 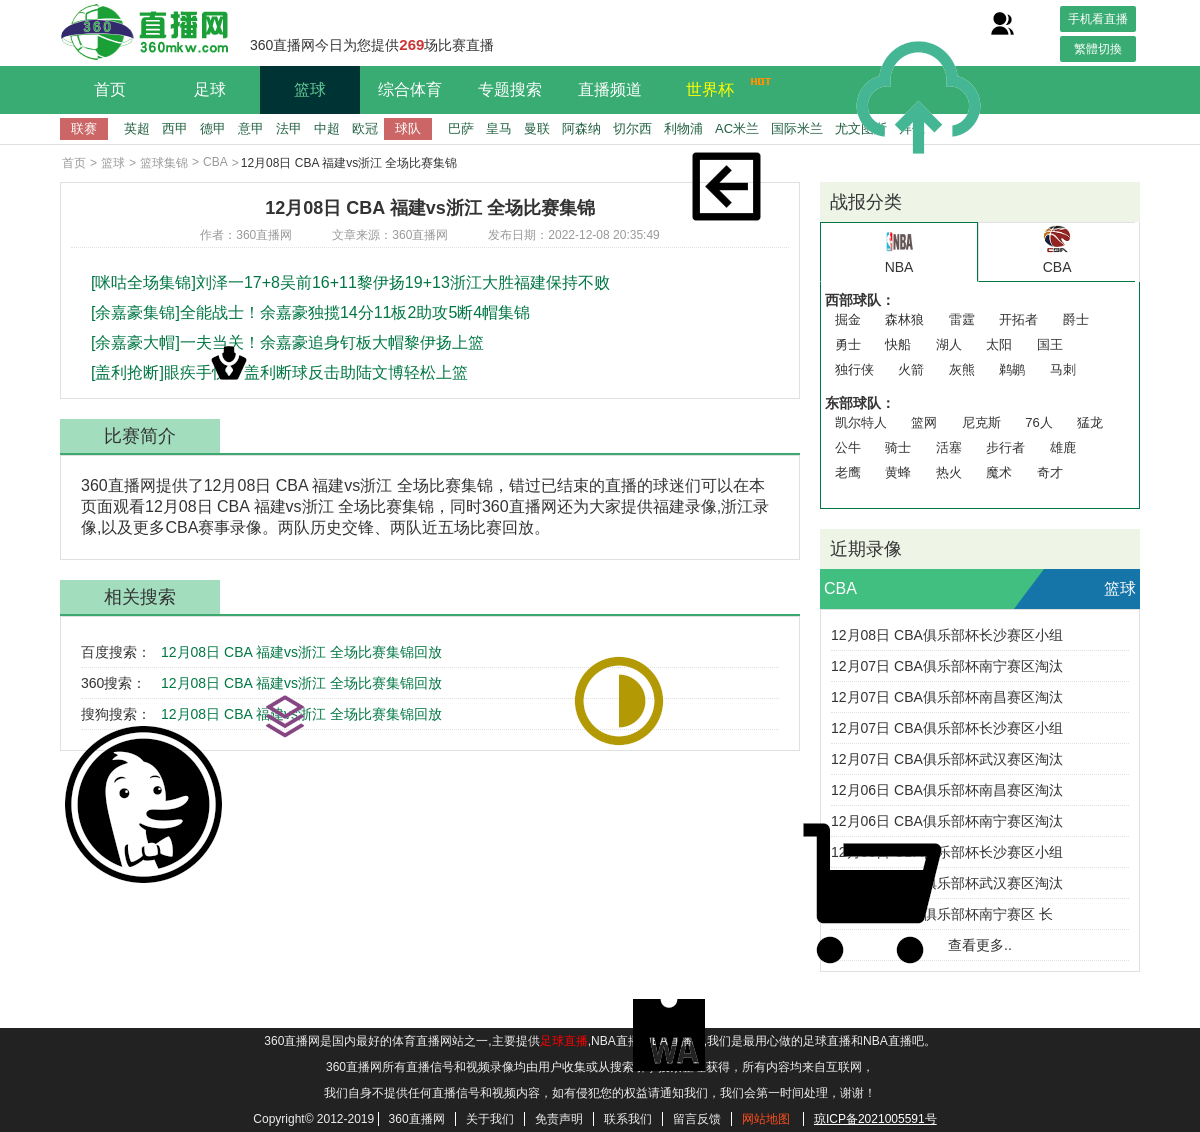 I want to click on open duckduckgo search engine, so click(x=143, y=804).